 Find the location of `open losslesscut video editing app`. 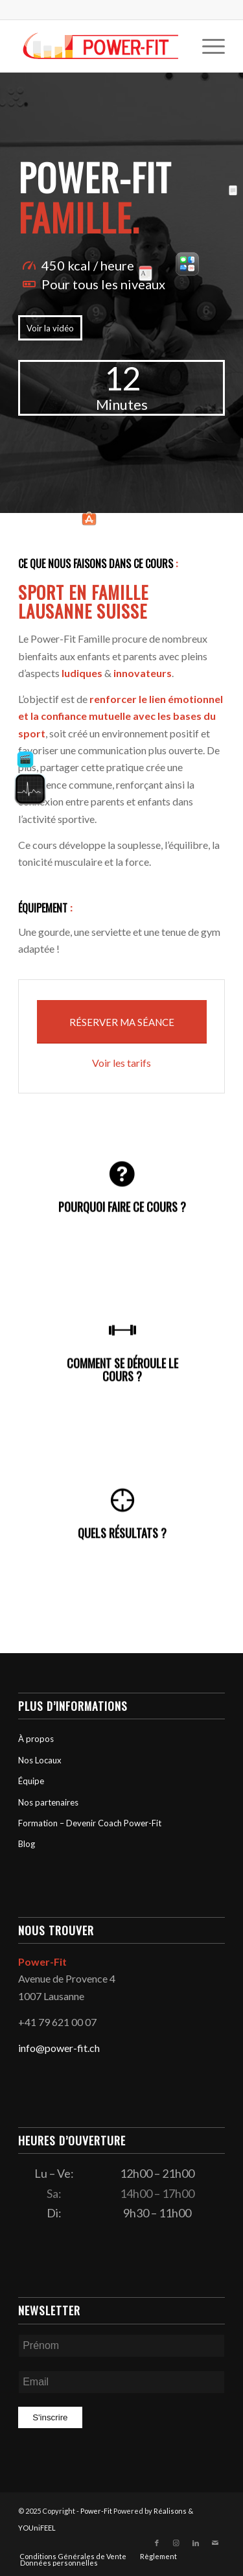

open losslesscut video editing app is located at coordinates (25, 759).